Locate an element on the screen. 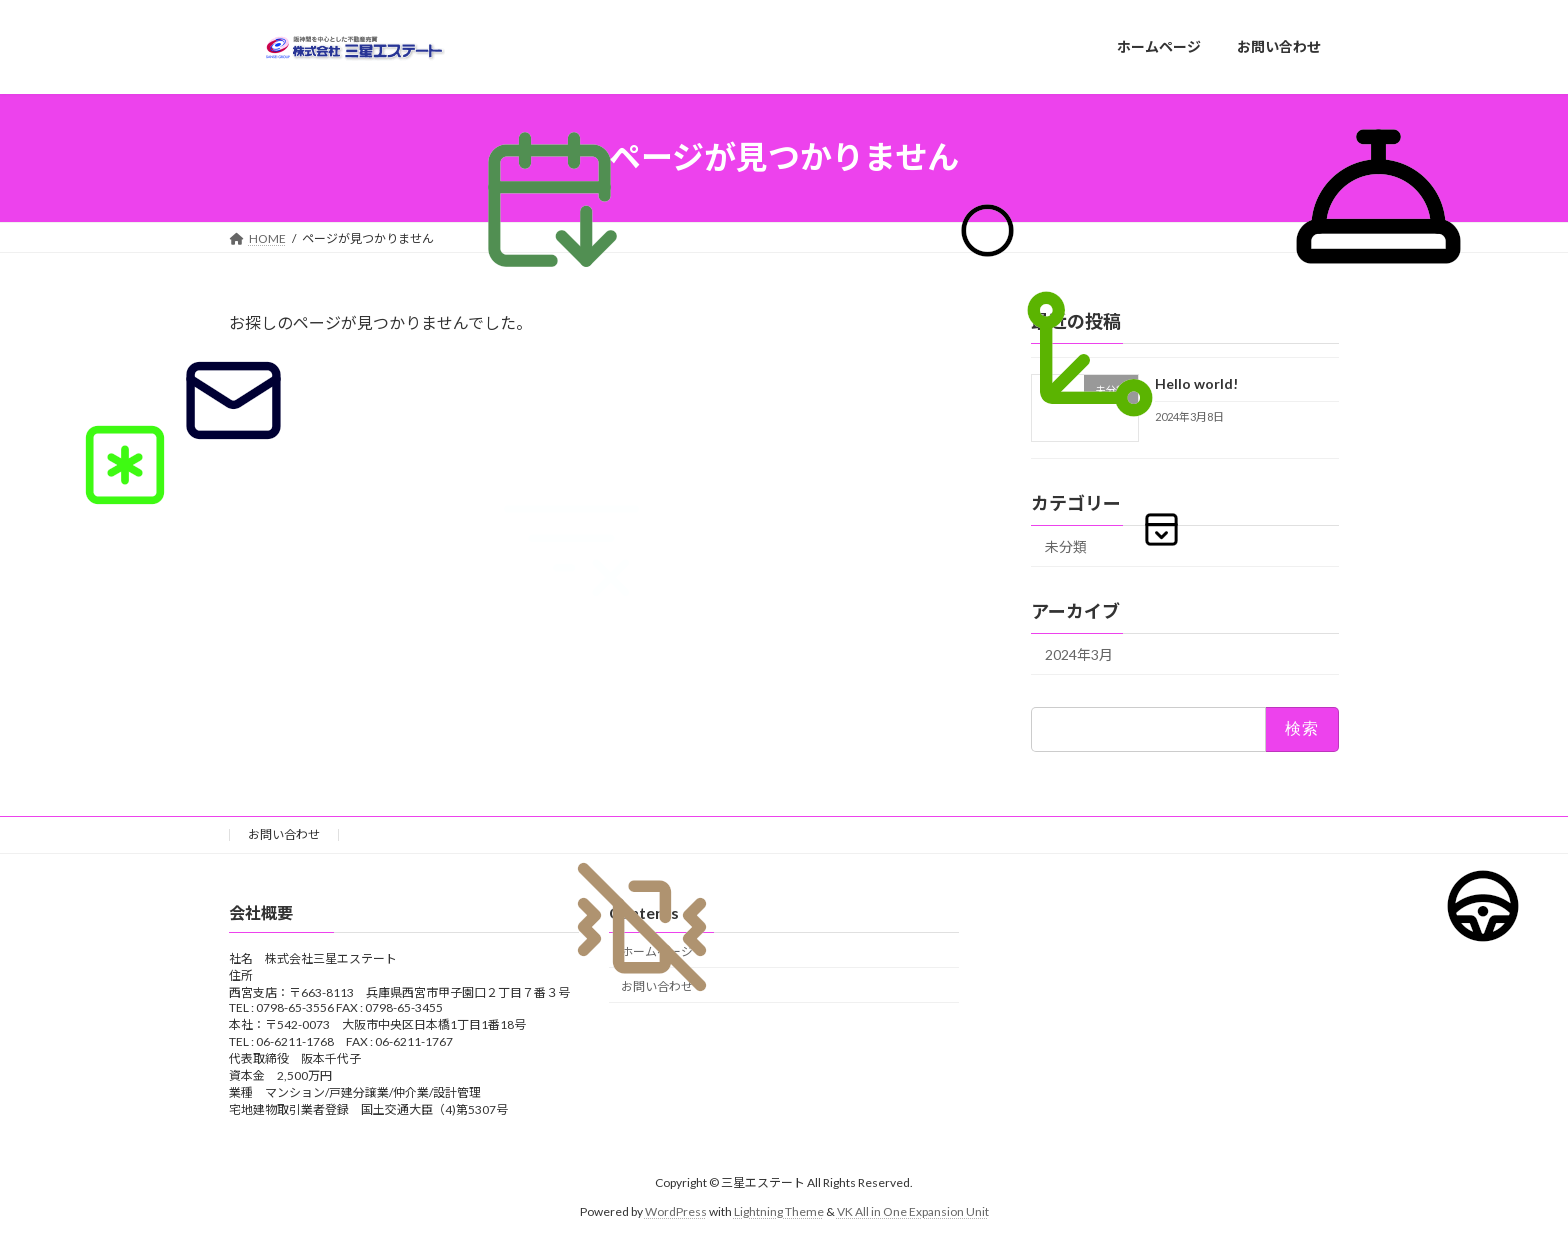  adjust 3d scale or dimensions is located at coordinates (1090, 354).